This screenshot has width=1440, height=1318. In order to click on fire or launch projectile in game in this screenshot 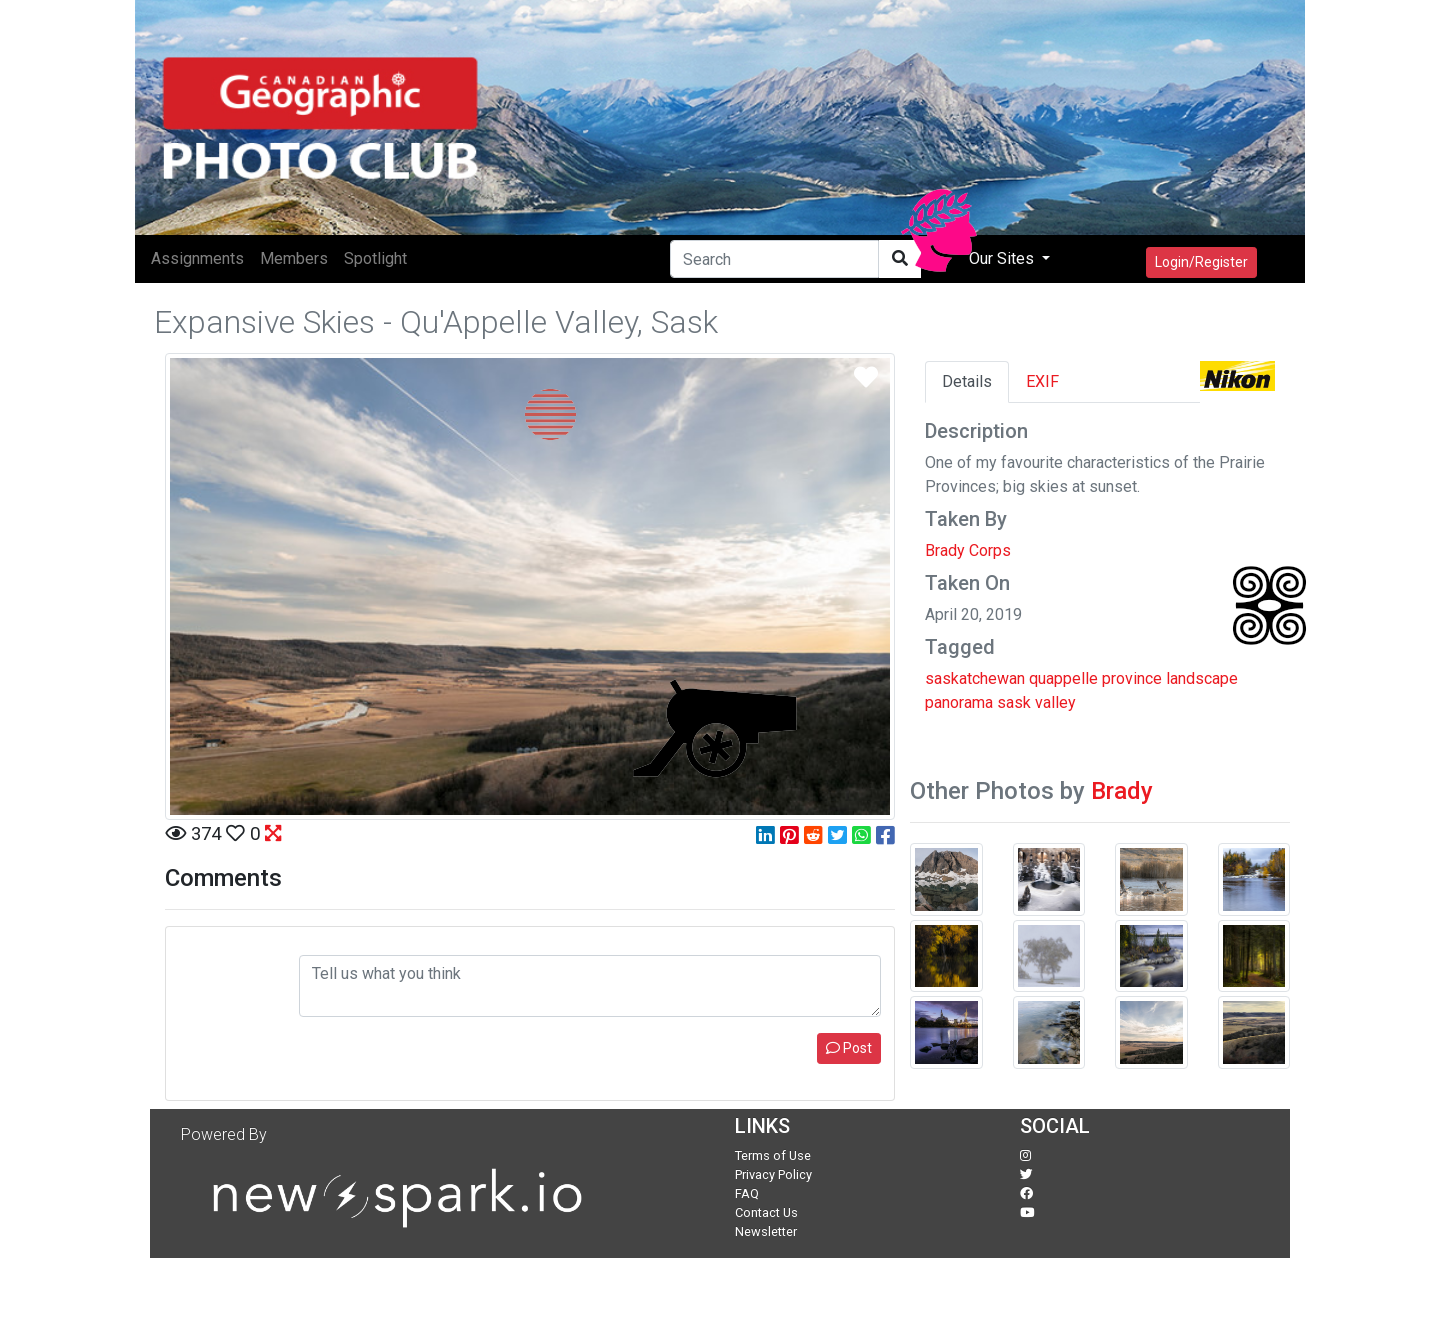, I will do `click(714, 727)`.